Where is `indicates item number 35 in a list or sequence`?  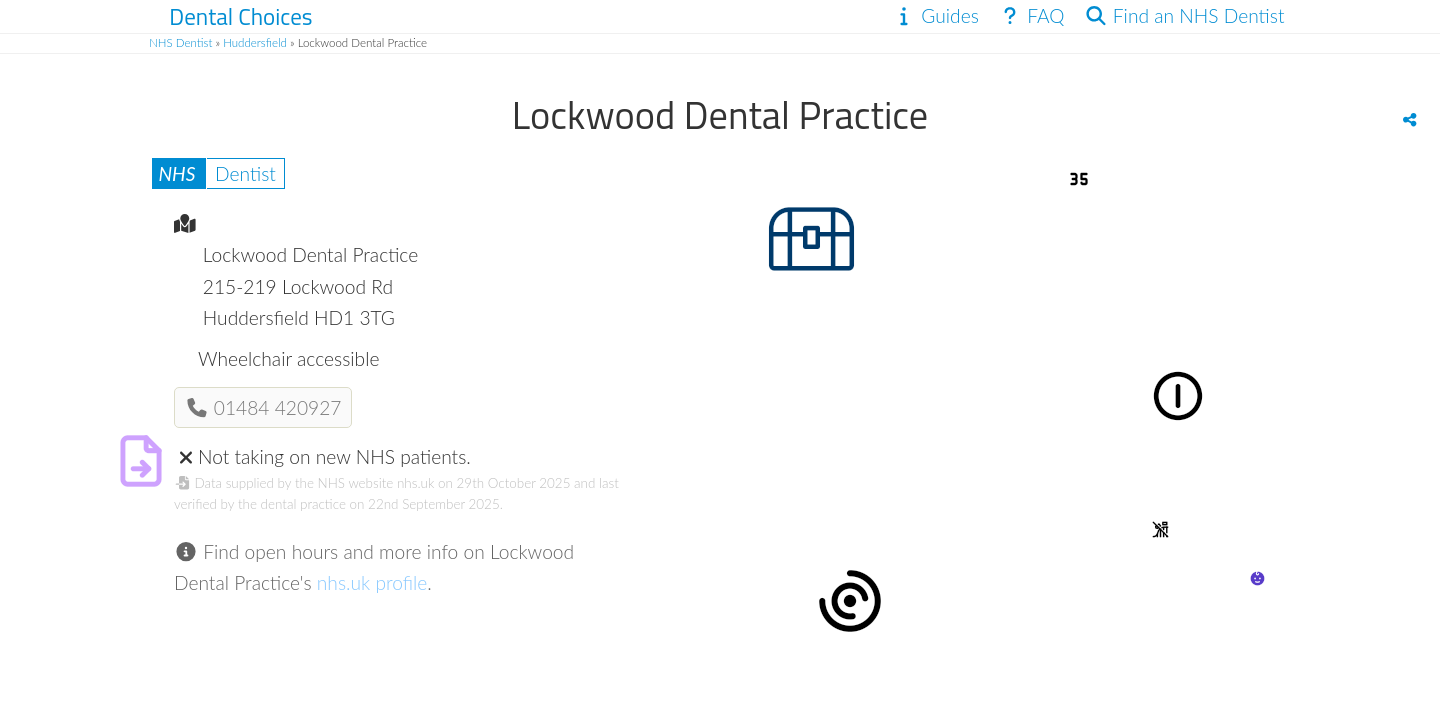
indicates item number 35 in a list or sequence is located at coordinates (1079, 179).